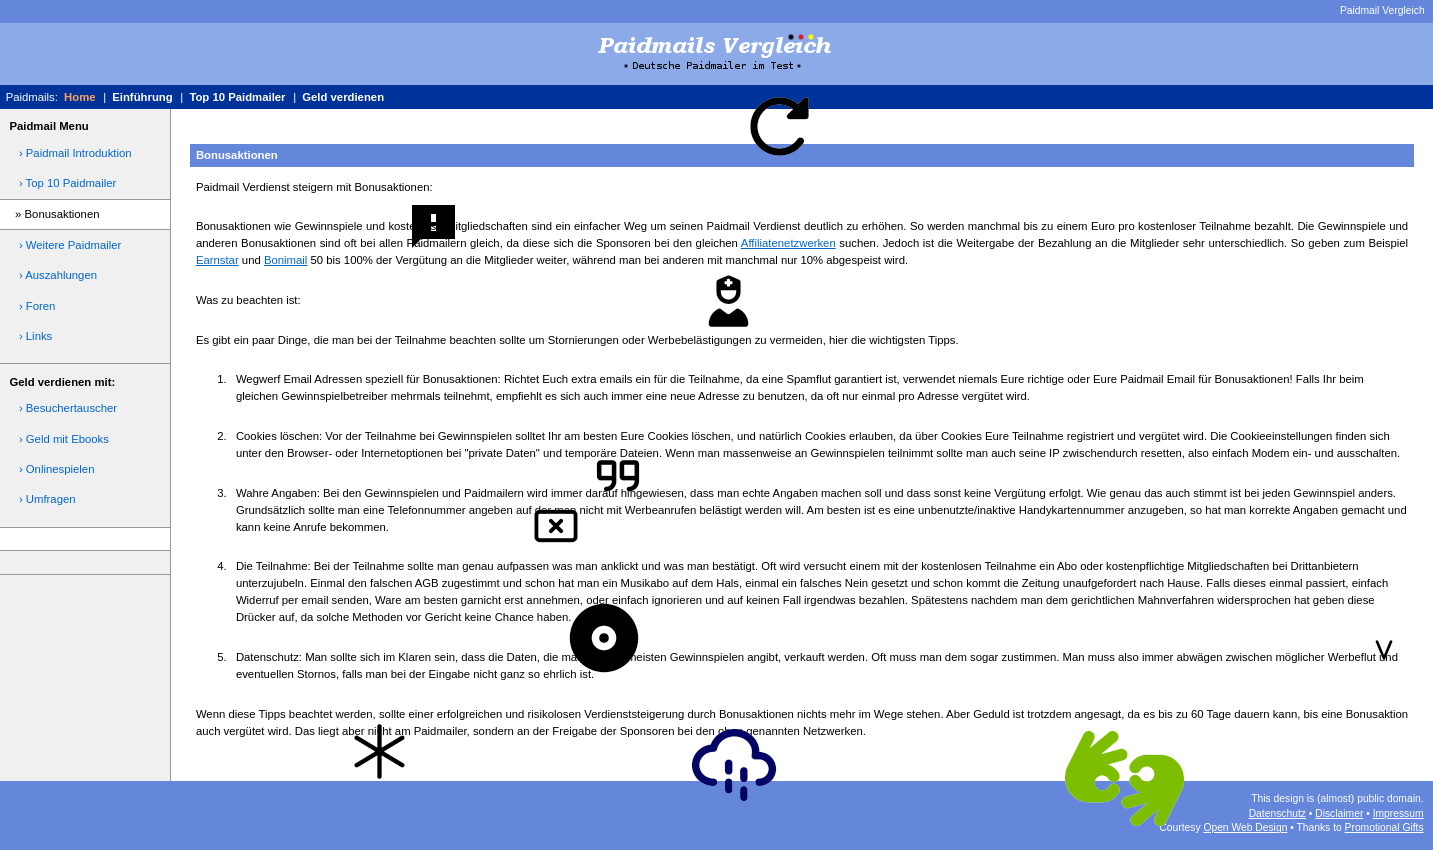 This screenshot has width=1433, height=850. I want to click on view testimonials or customer quotes, so click(618, 475).